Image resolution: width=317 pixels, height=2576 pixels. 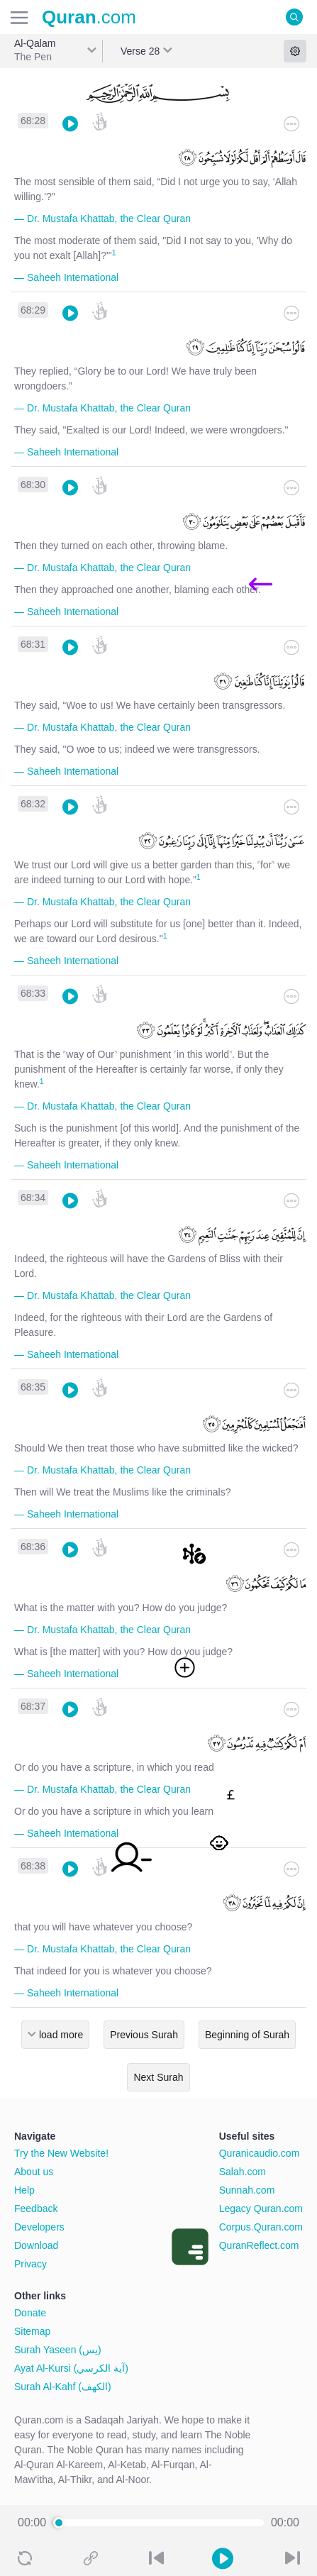 I want to click on access child-friendly or parental control settings, so click(x=219, y=1843).